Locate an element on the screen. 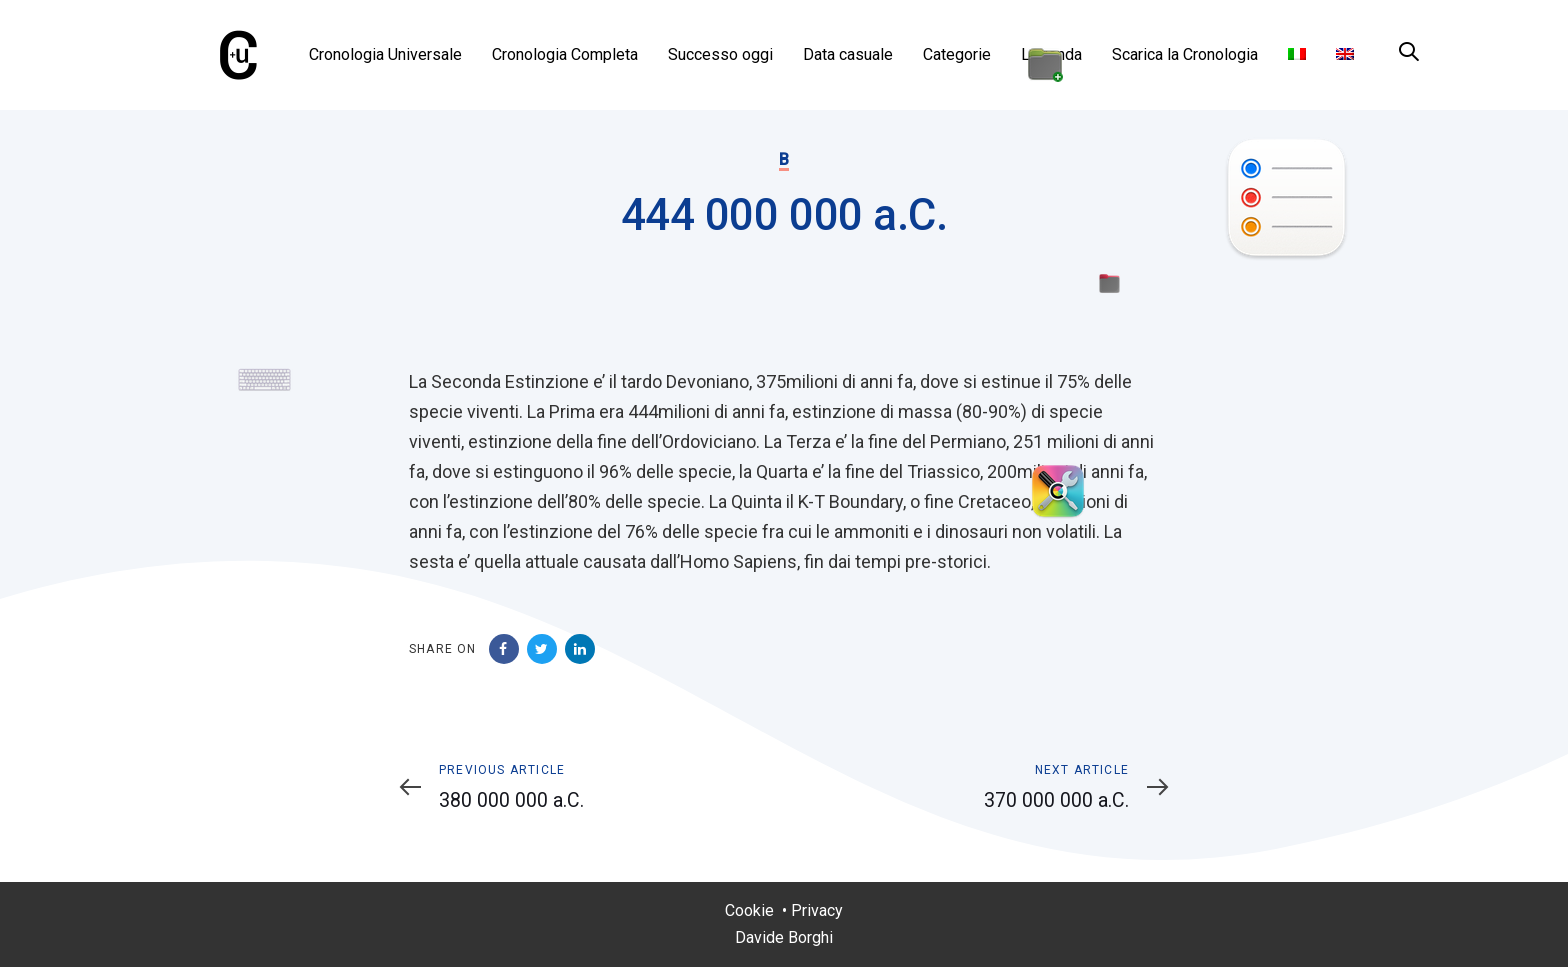 Image resolution: width=1568 pixels, height=967 pixels. create a new folder is located at coordinates (1045, 64).